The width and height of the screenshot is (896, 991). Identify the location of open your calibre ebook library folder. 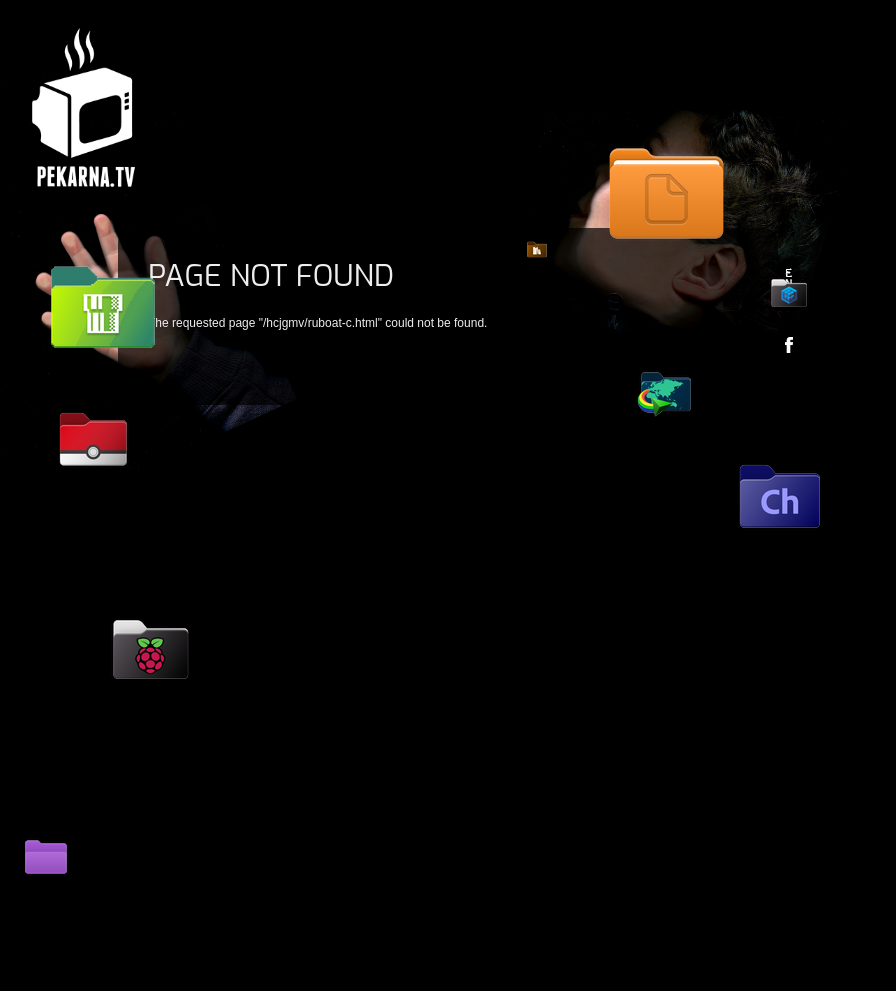
(537, 250).